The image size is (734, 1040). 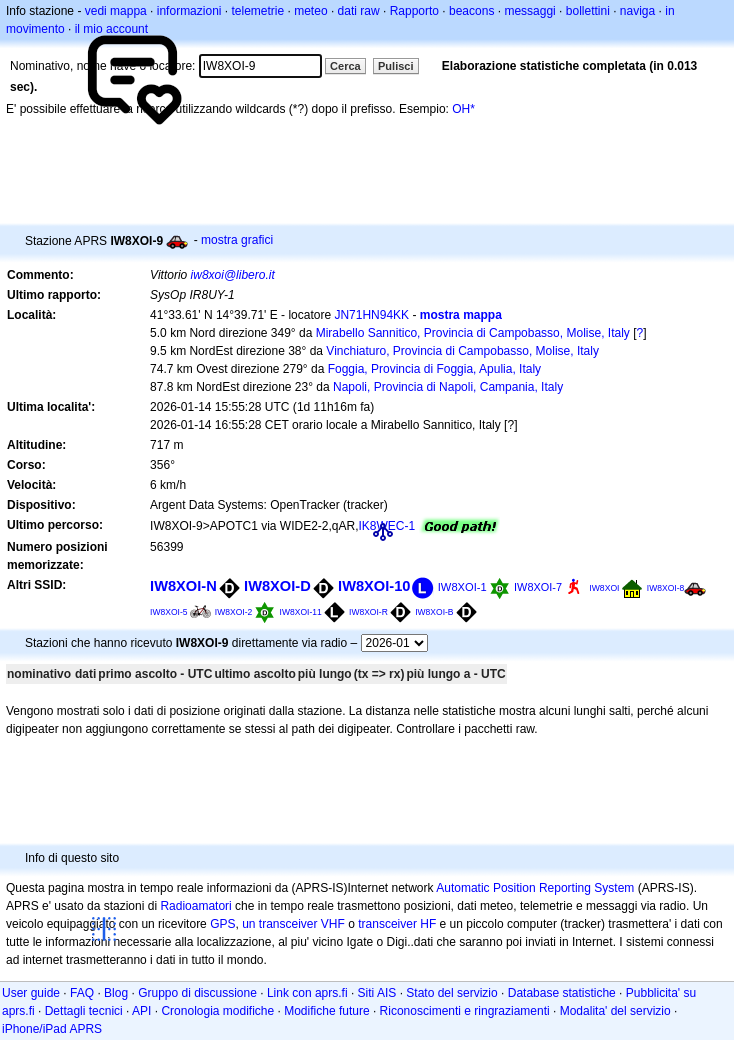 I want to click on view liked or favorited messages, so click(x=132, y=75).